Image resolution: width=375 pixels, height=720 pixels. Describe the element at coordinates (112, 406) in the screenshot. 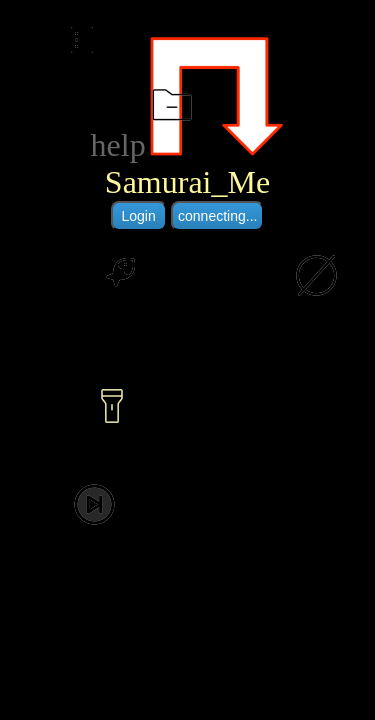

I see `toggle flashlight on or off` at that location.